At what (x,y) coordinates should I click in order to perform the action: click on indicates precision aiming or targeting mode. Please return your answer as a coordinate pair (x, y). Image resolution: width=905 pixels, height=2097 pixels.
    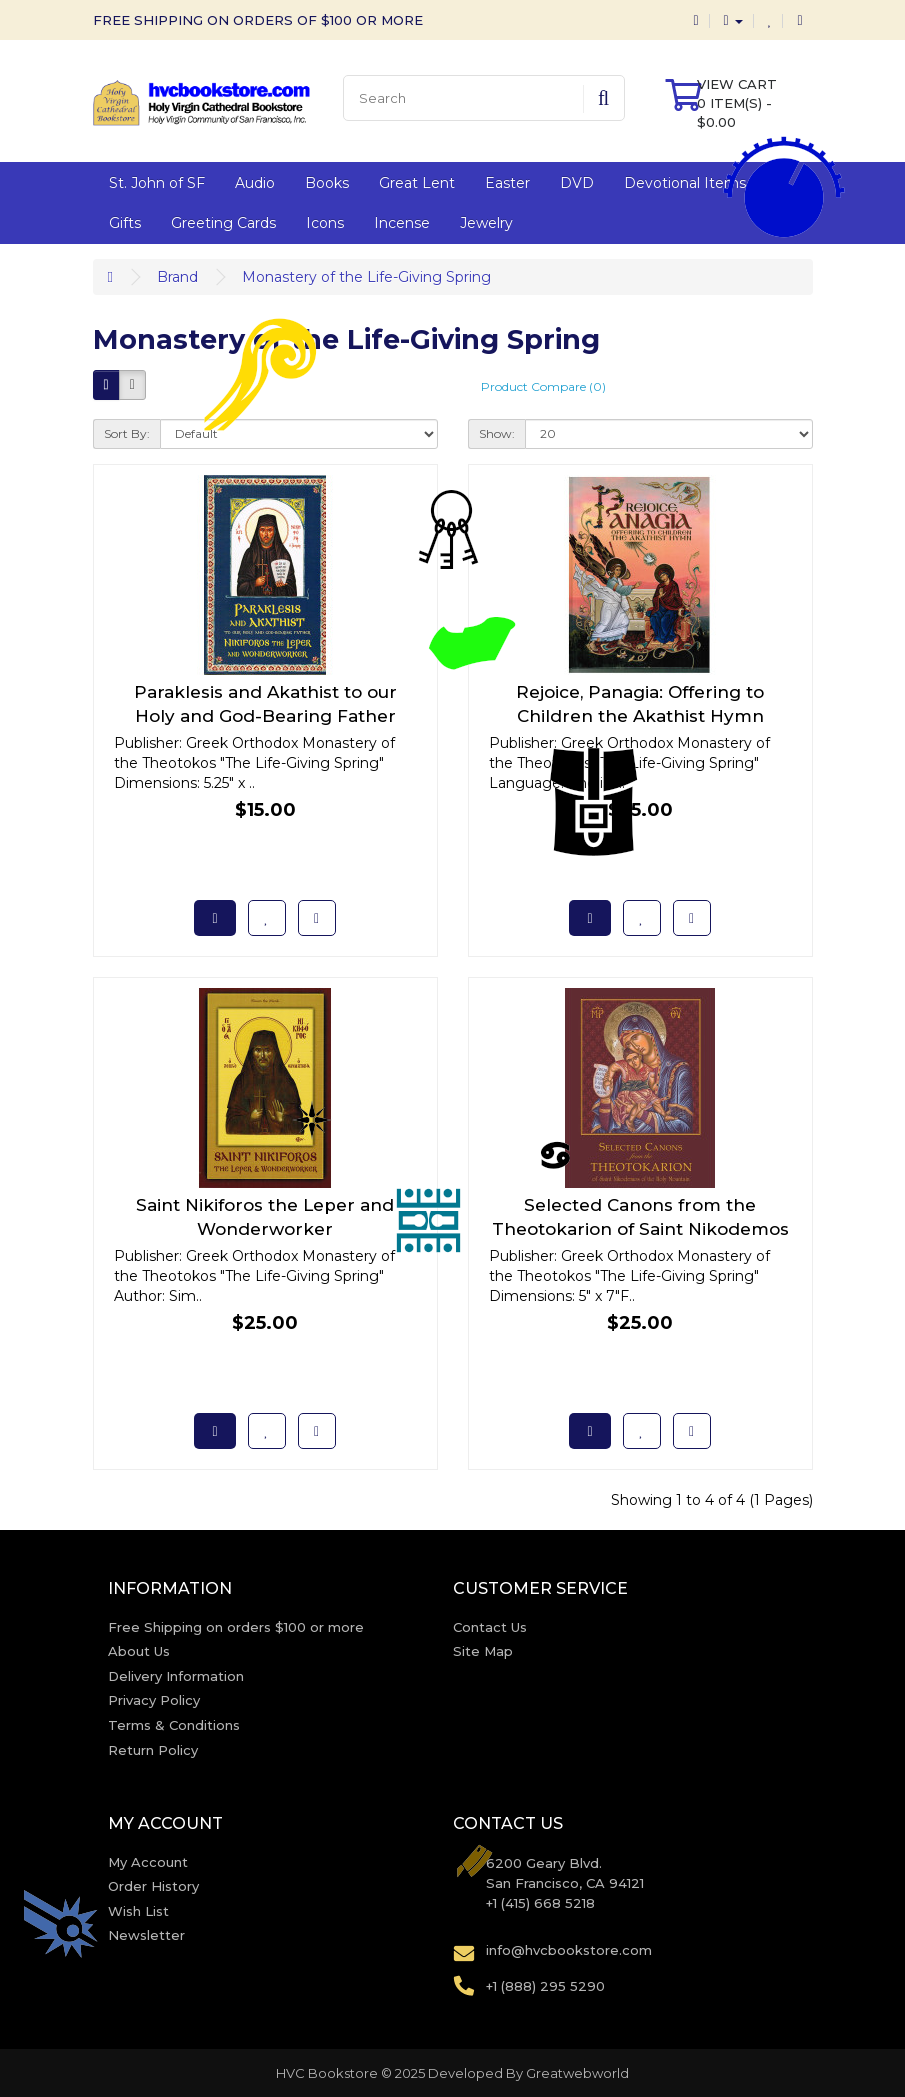
    Looking at the image, I should click on (60, 1921).